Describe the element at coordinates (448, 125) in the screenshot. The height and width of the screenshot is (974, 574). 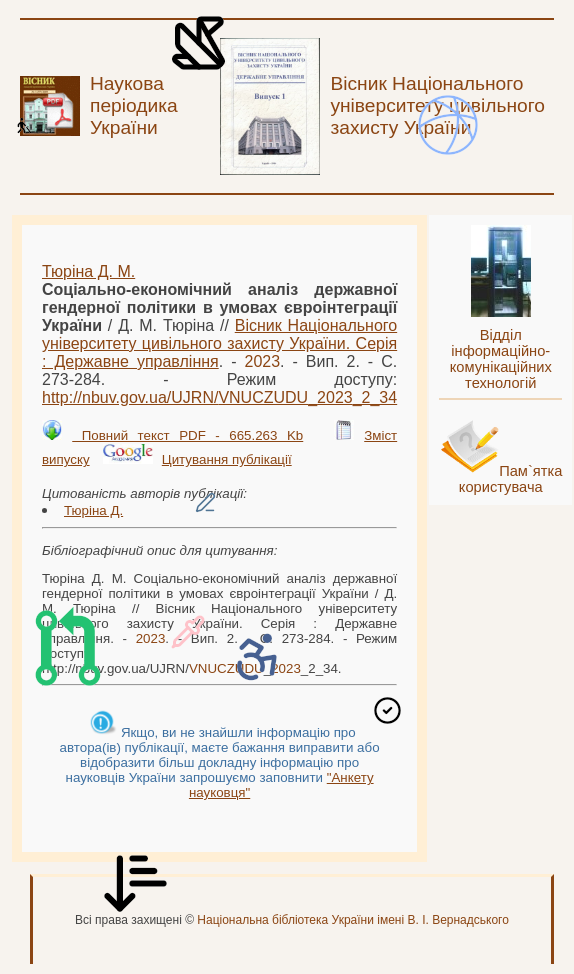
I see `access beach or vacation-related features` at that location.